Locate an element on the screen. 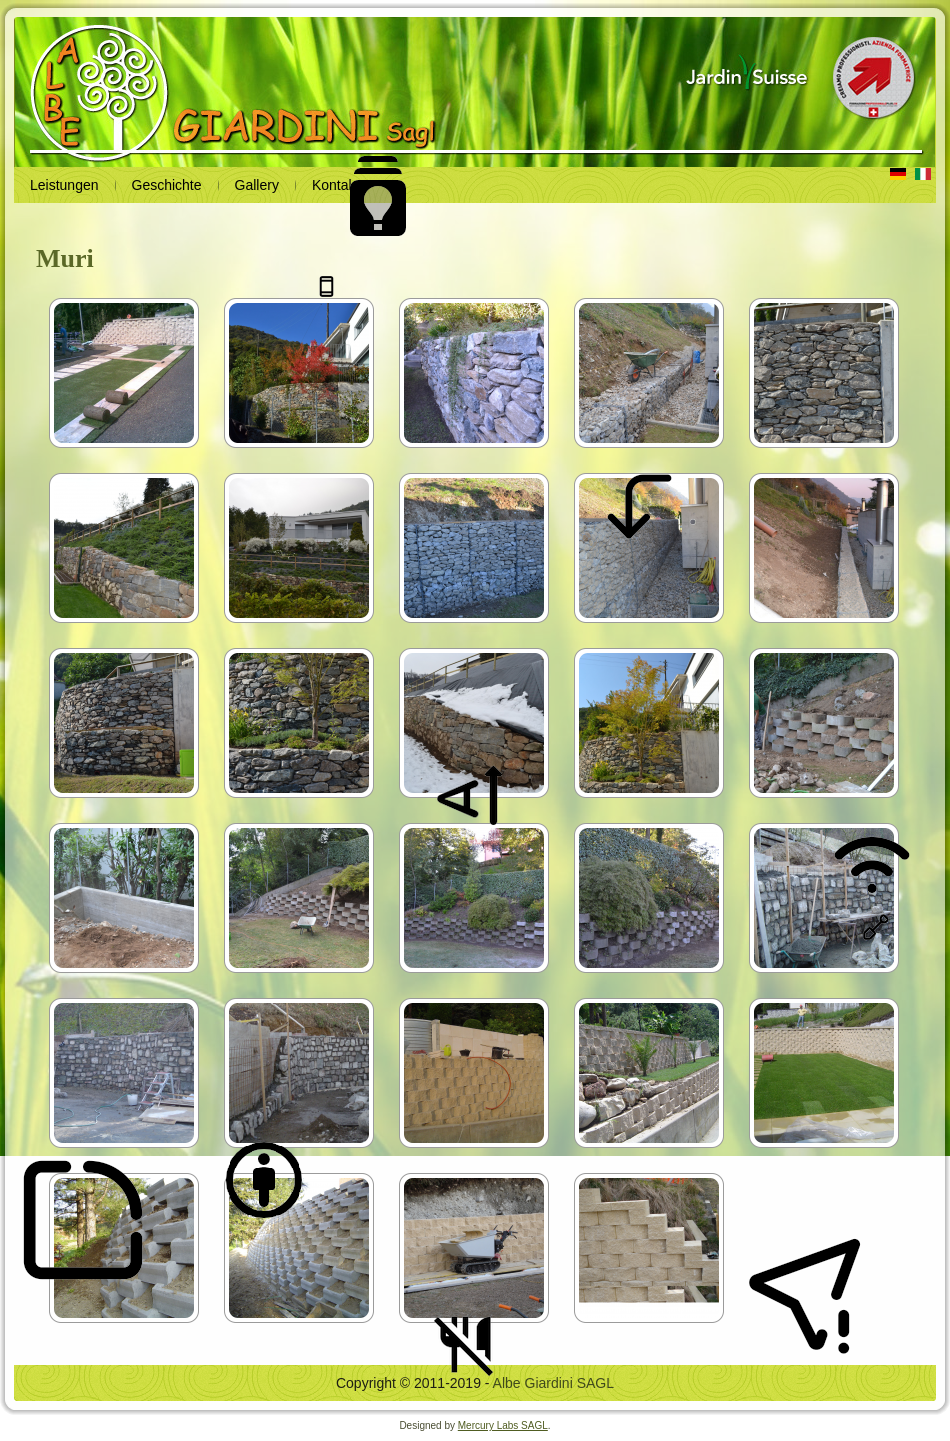 This screenshot has width=950, height=1441. rotate text orientation upward is located at coordinates (471, 795).